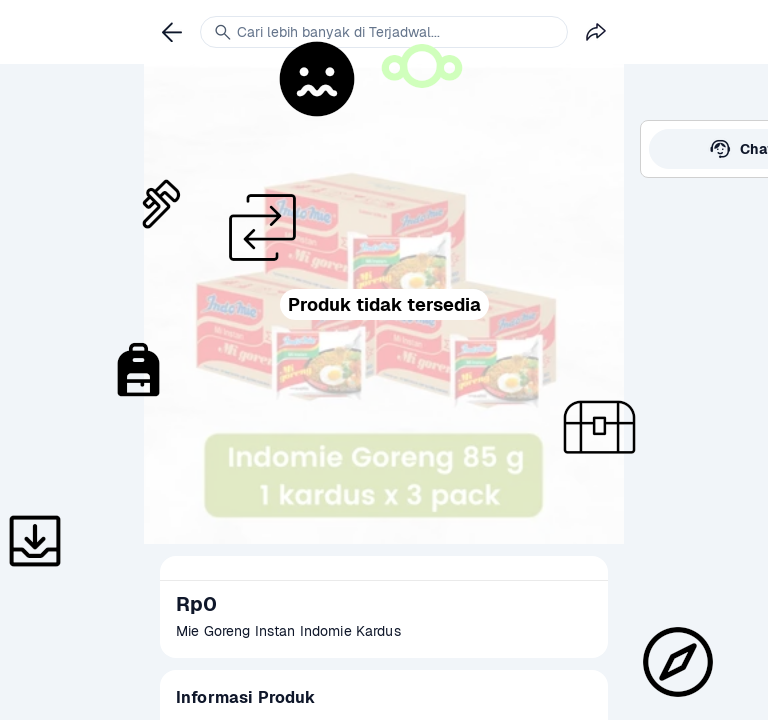 The image size is (768, 720). What do you see at coordinates (599, 428) in the screenshot?
I see `access your rewards or collected items` at bounding box center [599, 428].